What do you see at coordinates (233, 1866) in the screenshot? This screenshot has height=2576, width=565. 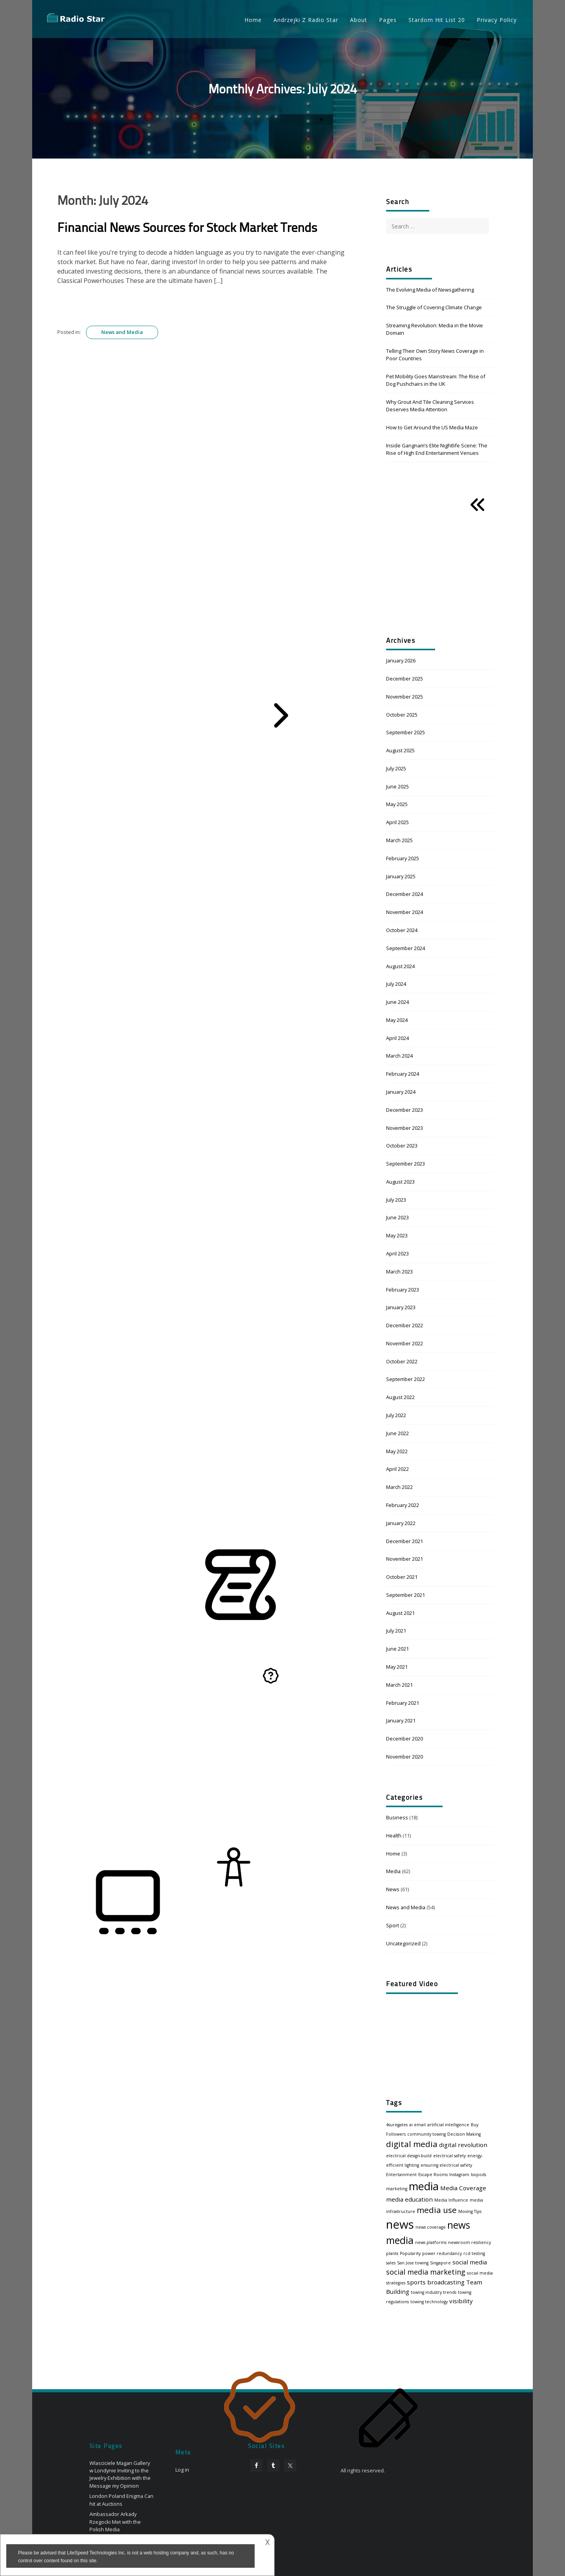 I see `access accessibility settings` at bounding box center [233, 1866].